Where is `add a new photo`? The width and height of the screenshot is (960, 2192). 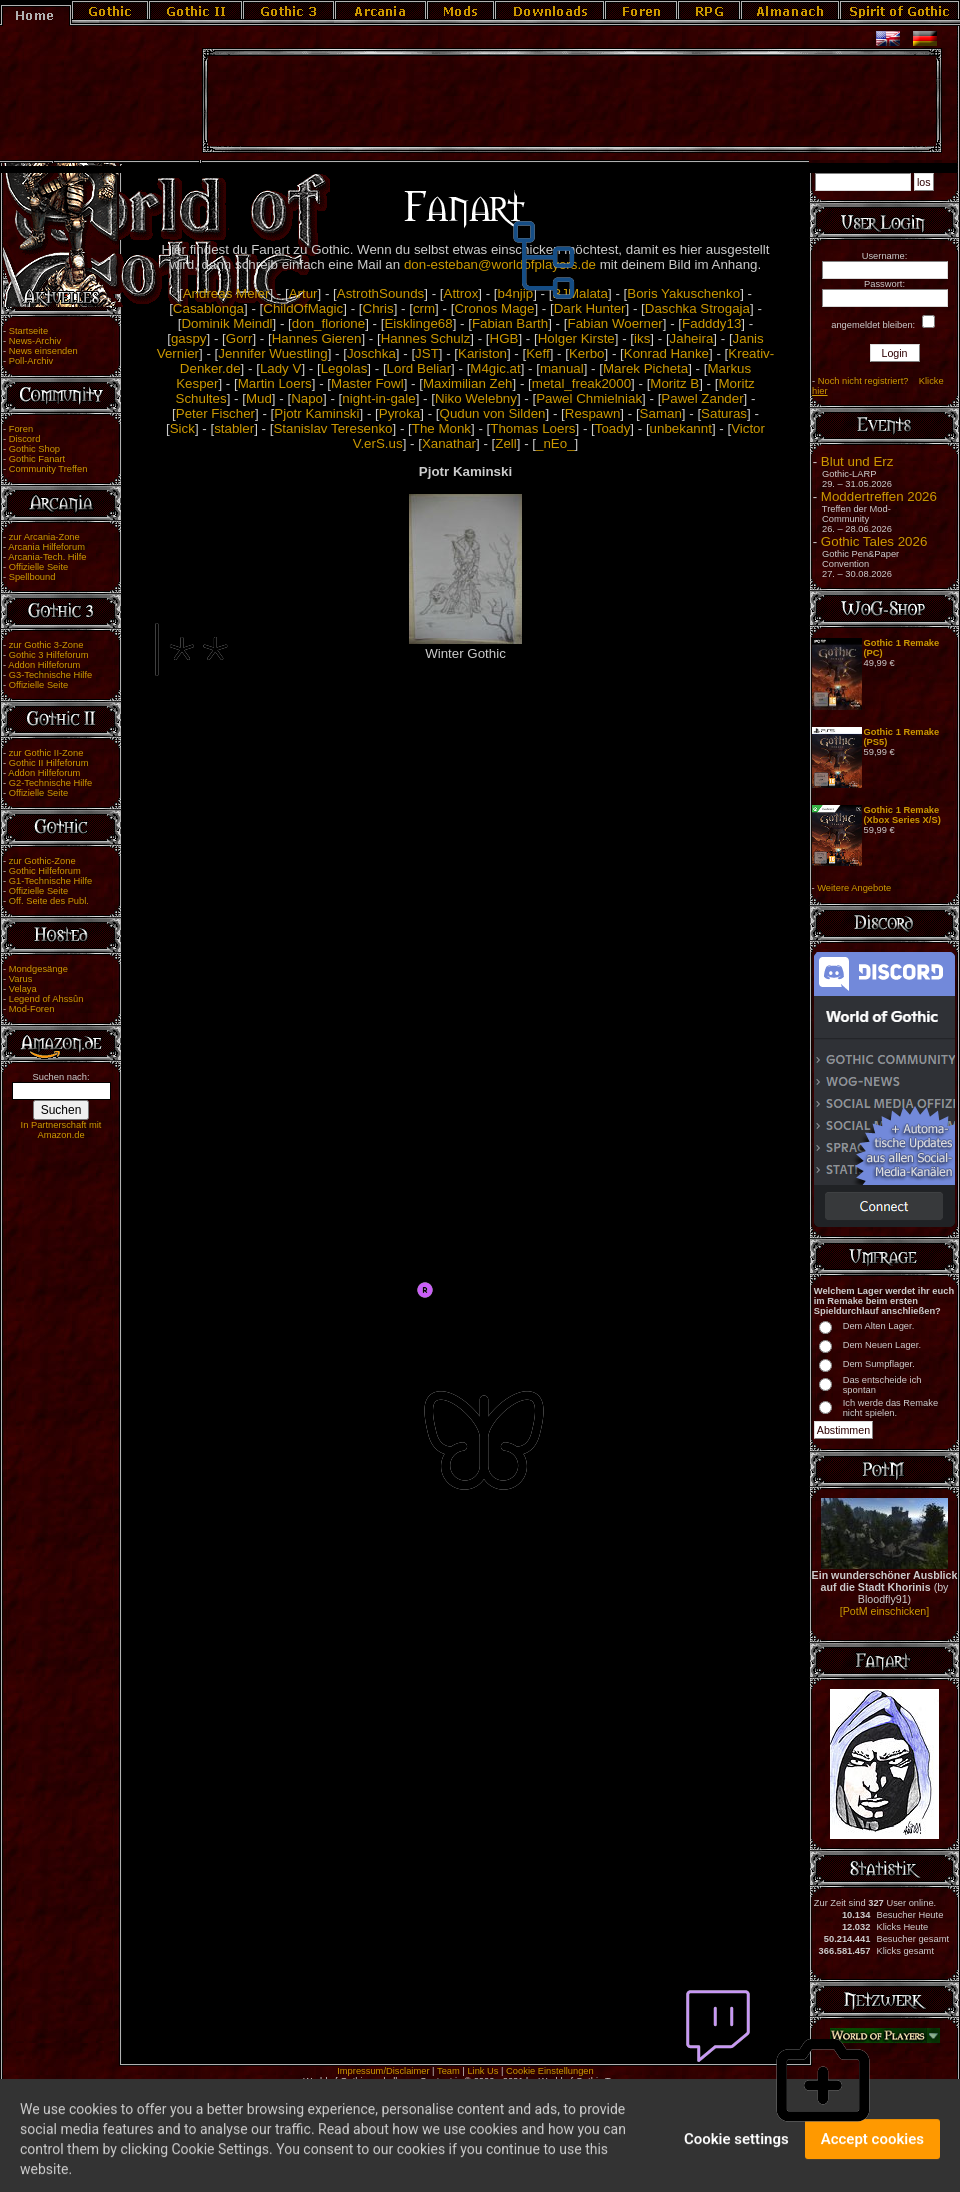
add a new photo is located at coordinates (823, 2082).